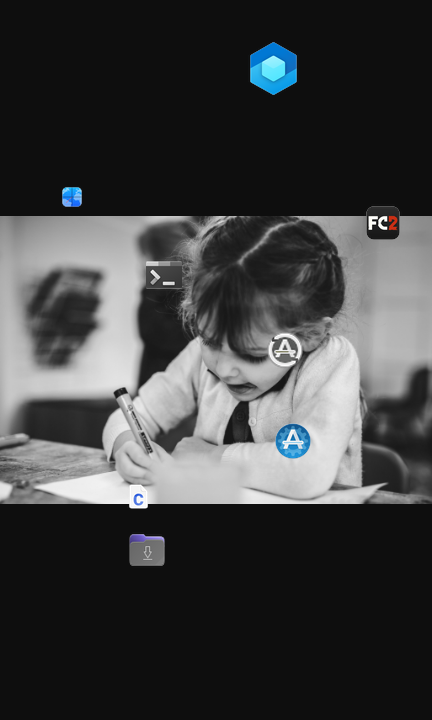 The height and width of the screenshot is (720, 432). I want to click on open nmap network scanning application, so click(72, 197).